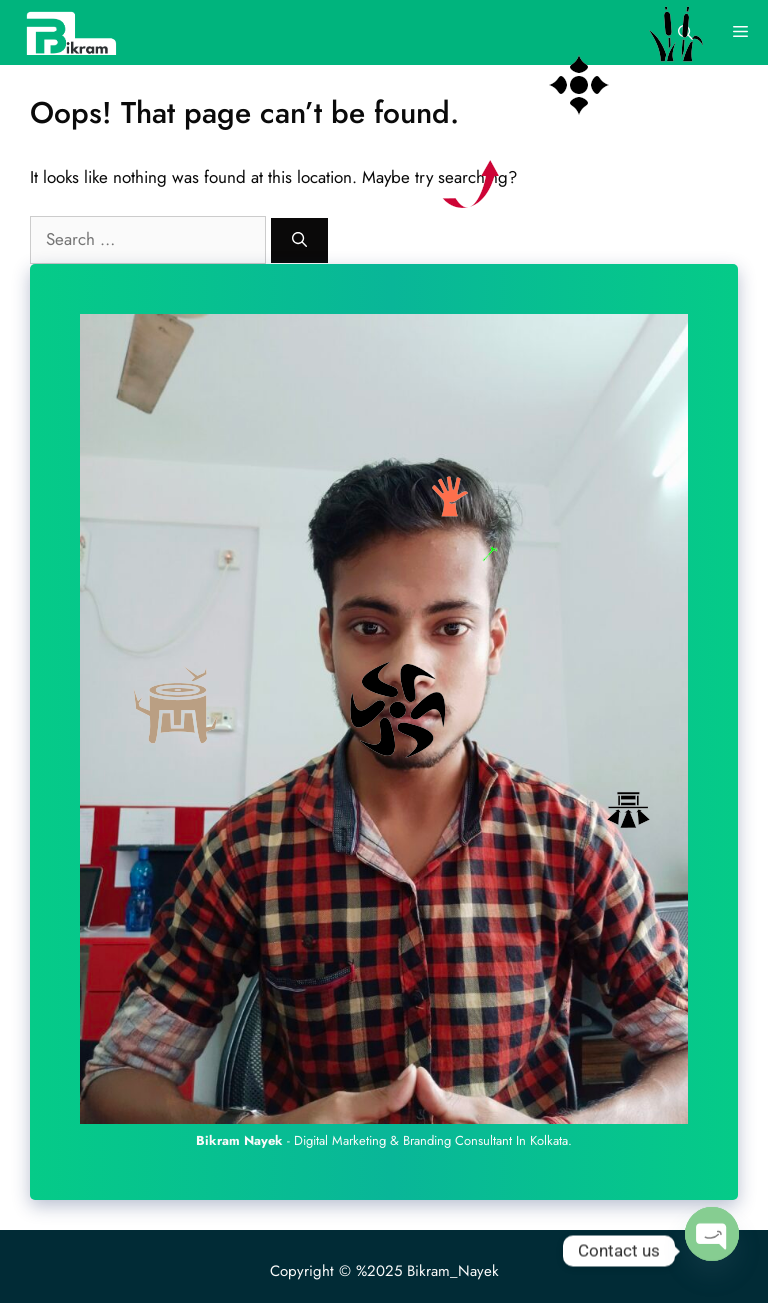  I want to click on indicates luck or chance-based game mechanic, so click(579, 85).